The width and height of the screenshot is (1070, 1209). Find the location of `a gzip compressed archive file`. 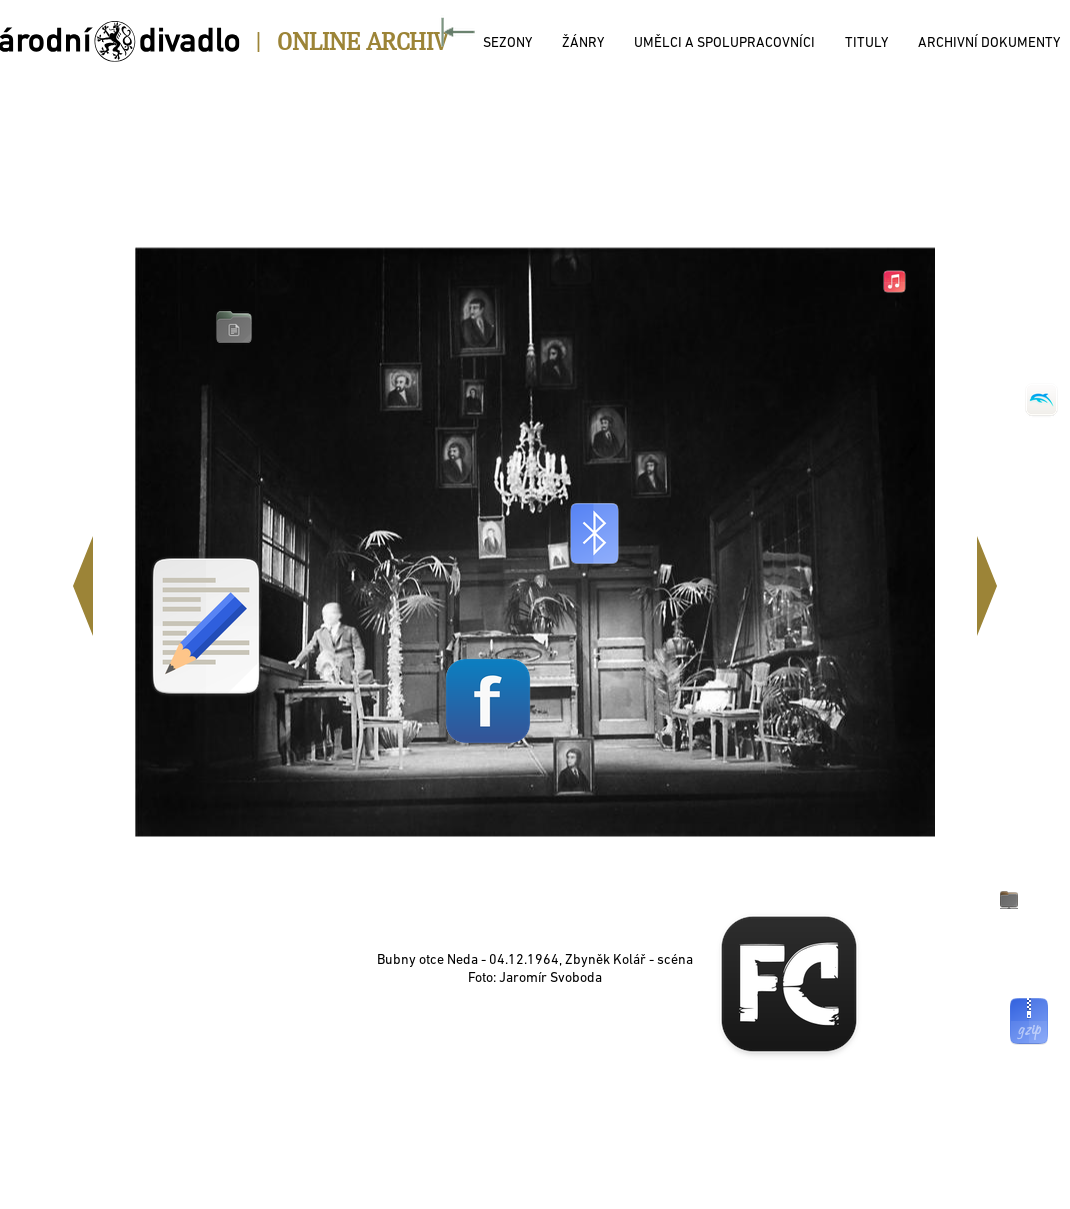

a gzip compressed archive file is located at coordinates (1029, 1021).